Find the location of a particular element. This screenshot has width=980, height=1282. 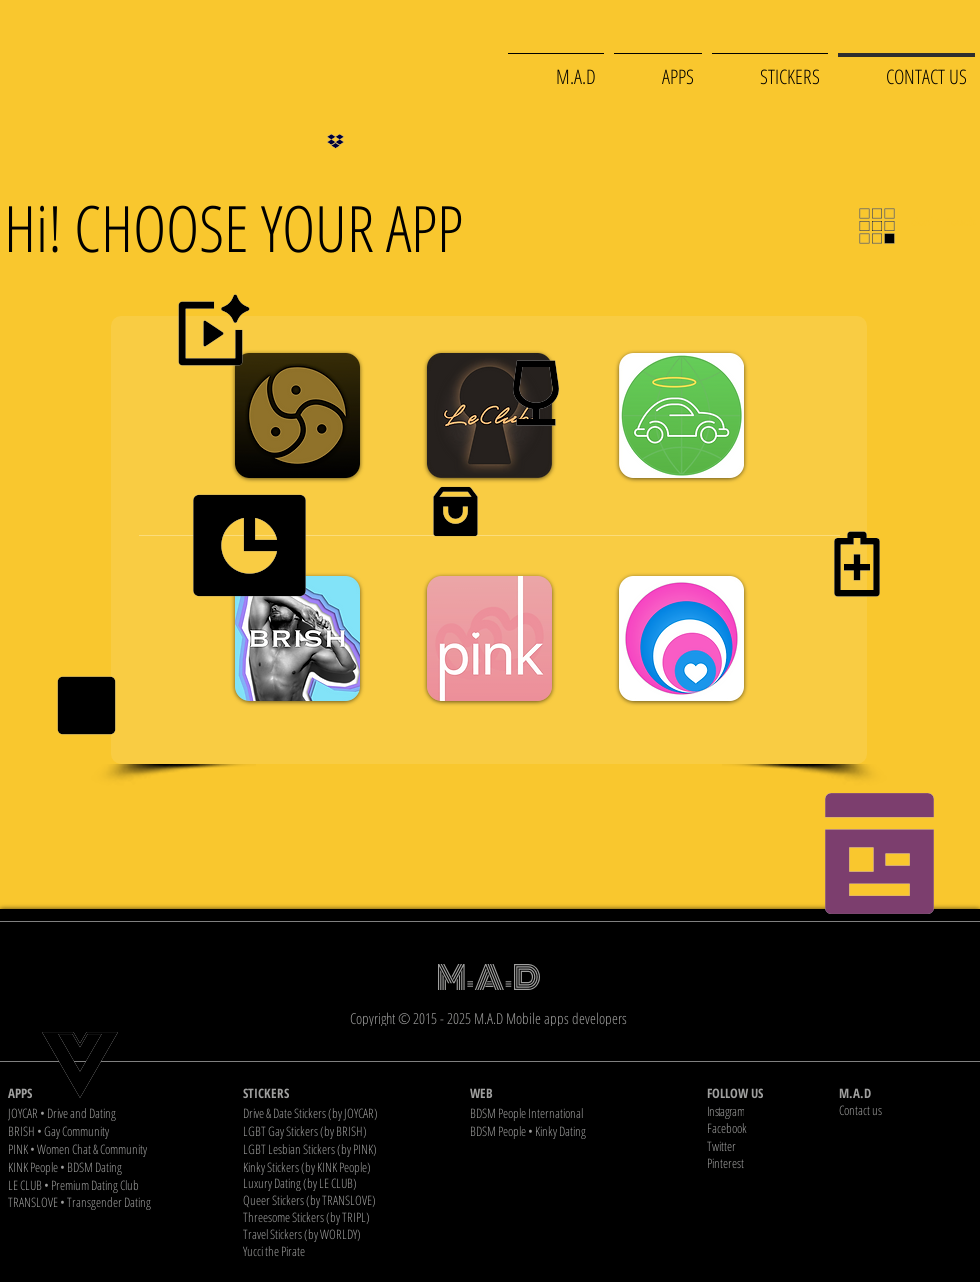

view business analytics dashboard is located at coordinates (249, 545).